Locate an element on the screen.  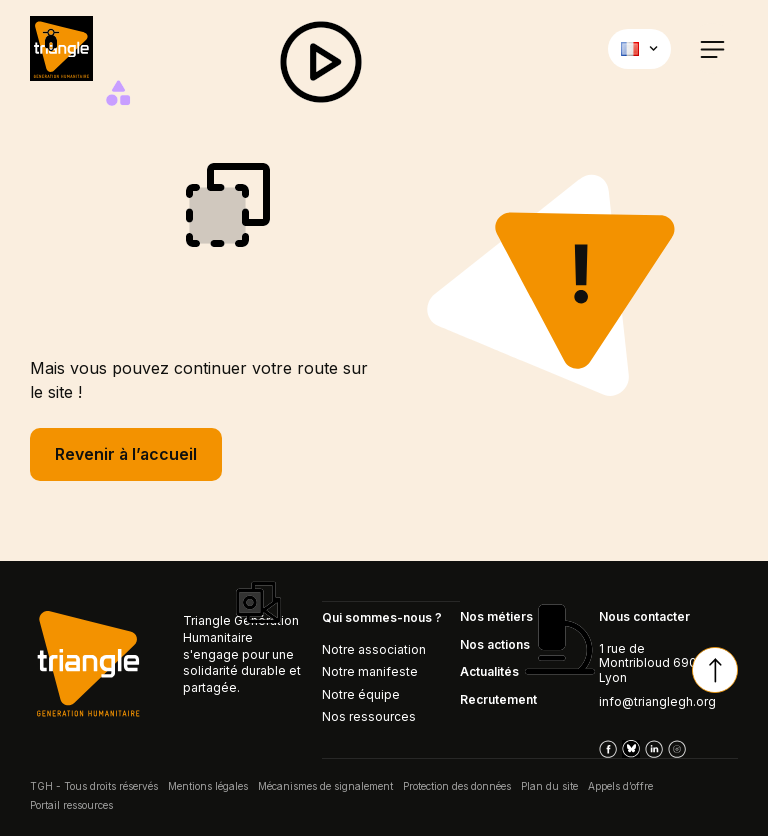
play media or video content is located at coordinates (321, 62).